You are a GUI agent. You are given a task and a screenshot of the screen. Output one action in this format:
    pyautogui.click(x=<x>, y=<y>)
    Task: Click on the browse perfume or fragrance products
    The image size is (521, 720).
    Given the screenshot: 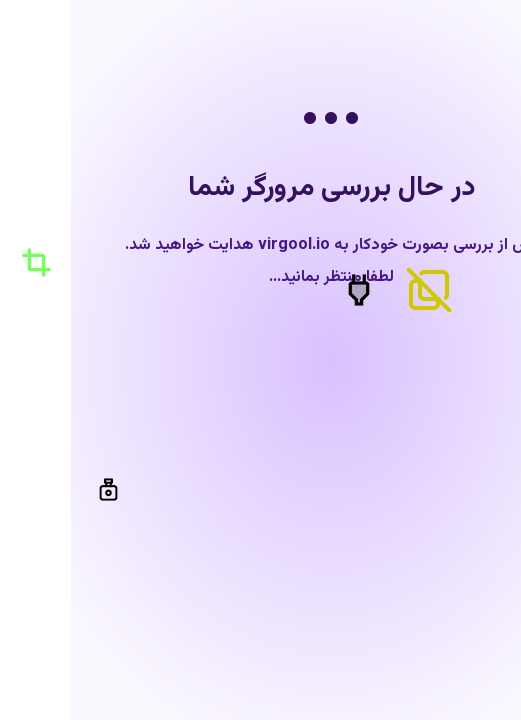 What is the action you would take?
    pyautogui.click(x=108, y=489)
    